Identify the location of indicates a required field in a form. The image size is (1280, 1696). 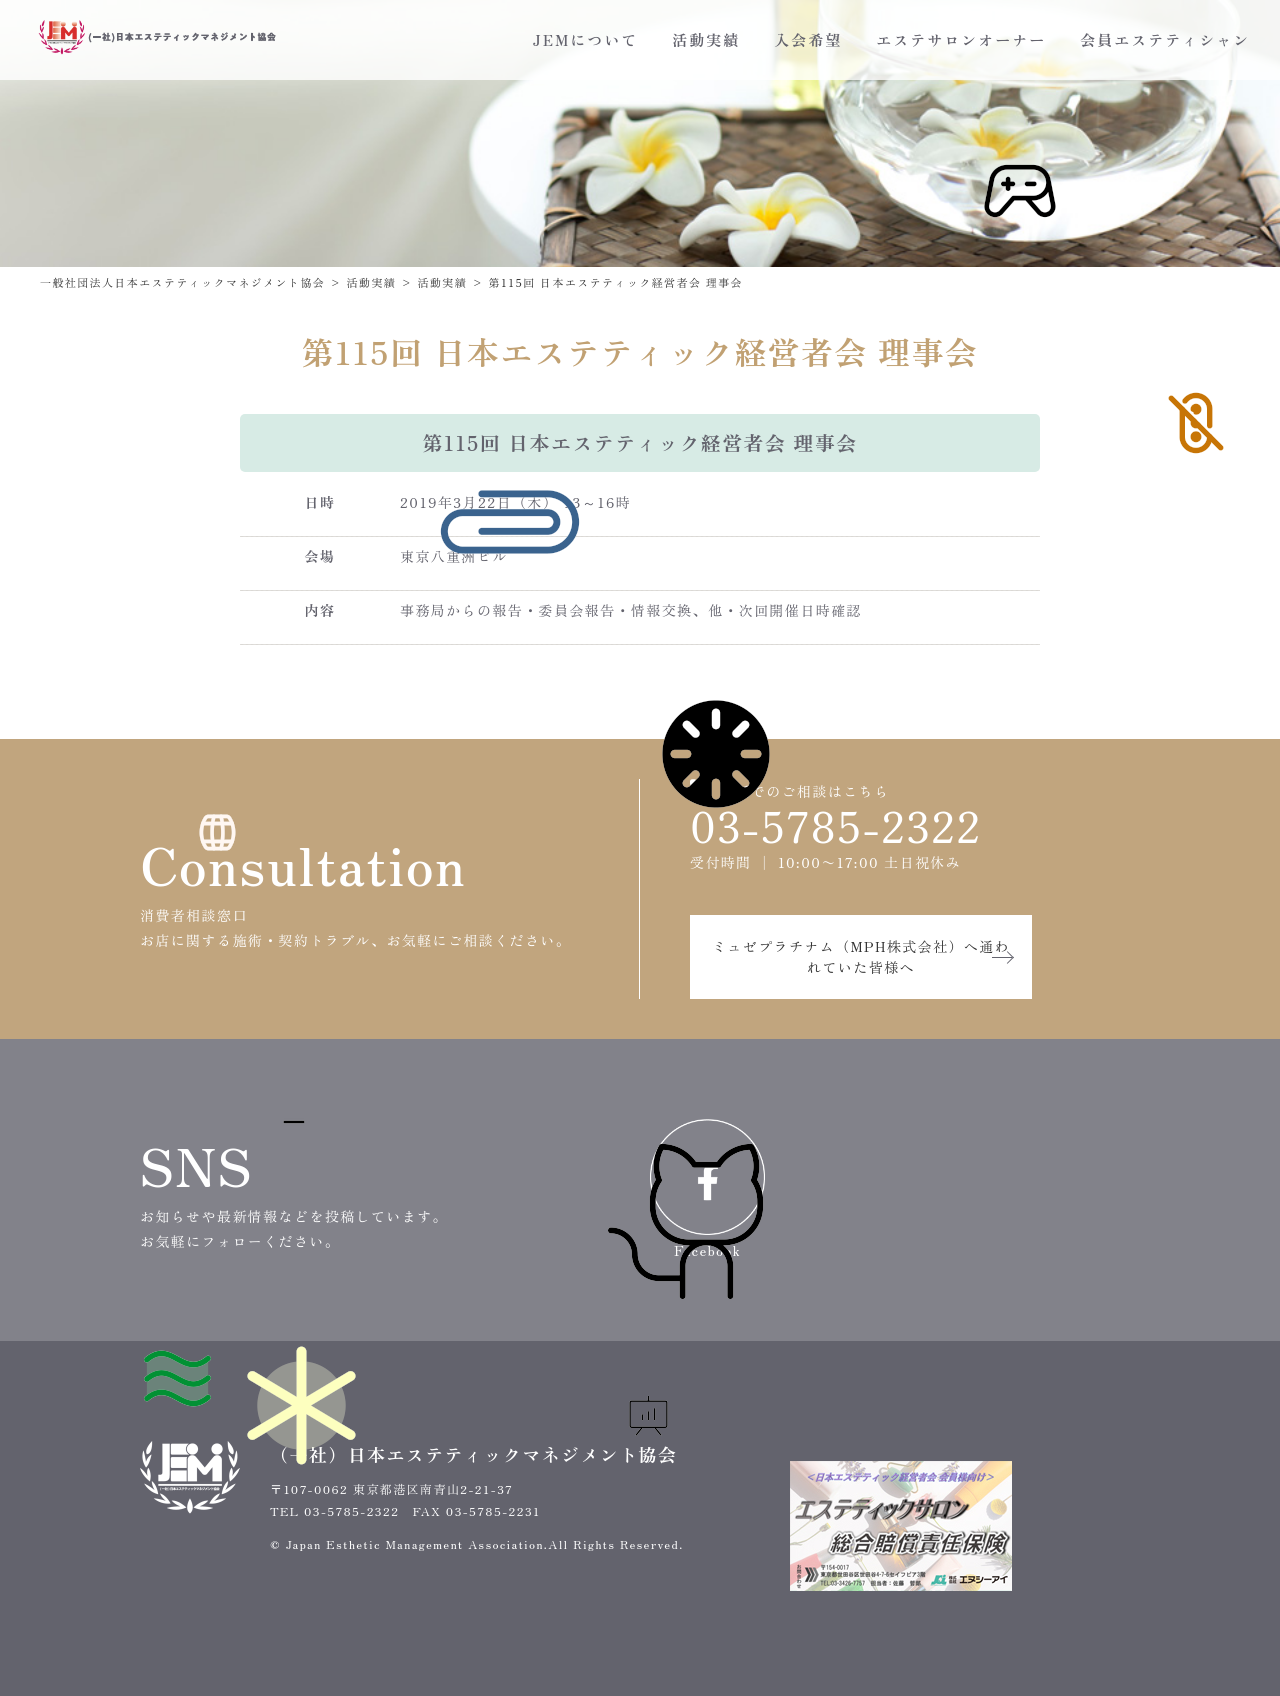
(301, 1405).